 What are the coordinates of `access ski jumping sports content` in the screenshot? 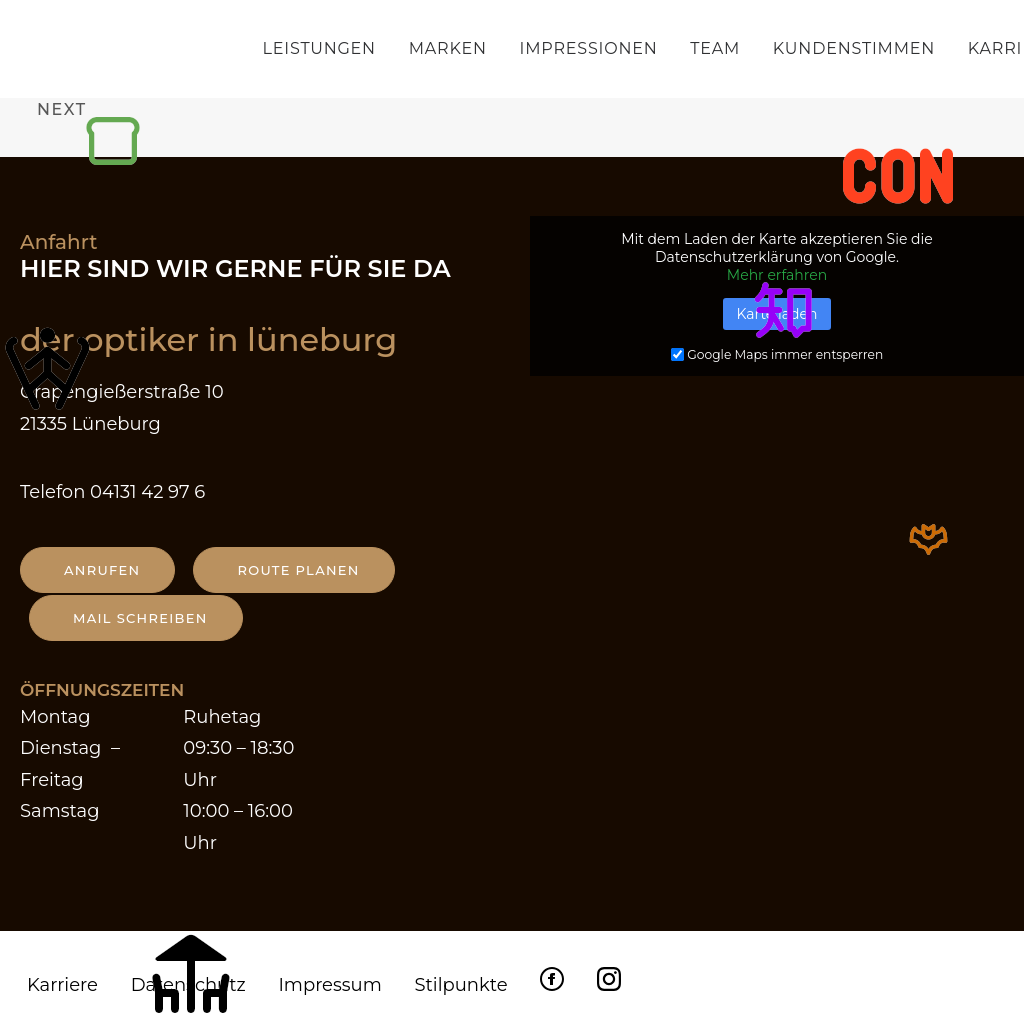 It's located at (47, 369).